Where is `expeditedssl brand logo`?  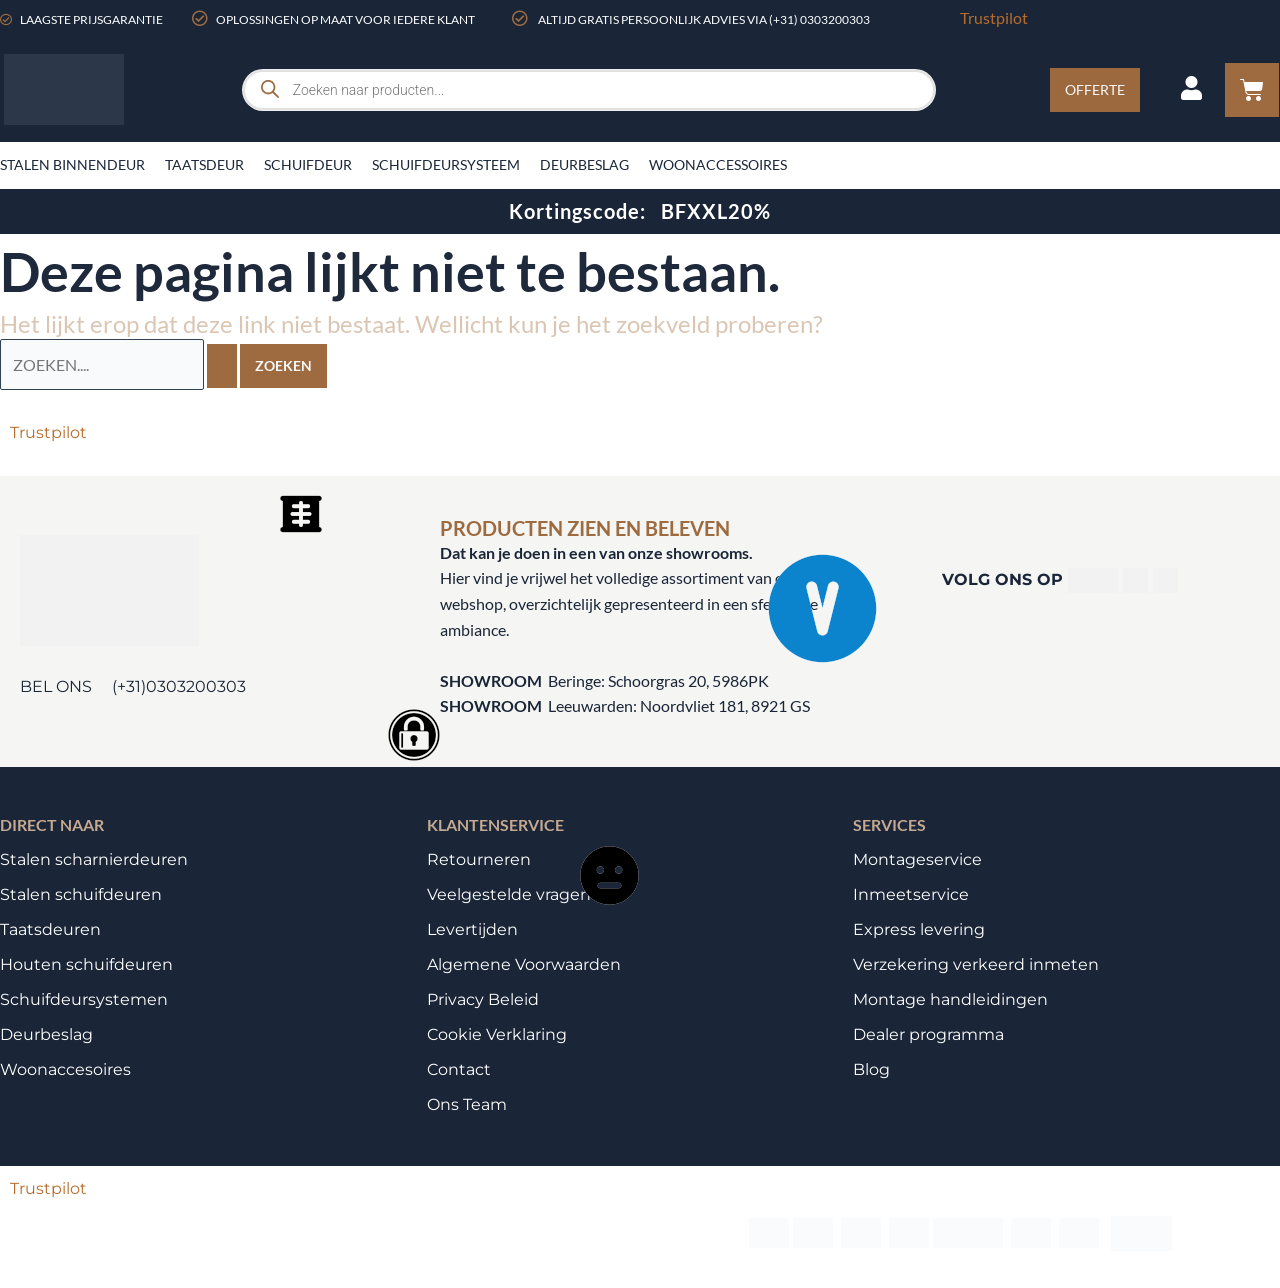
expeditedssl brand logo is located at coordinates (414, 735).